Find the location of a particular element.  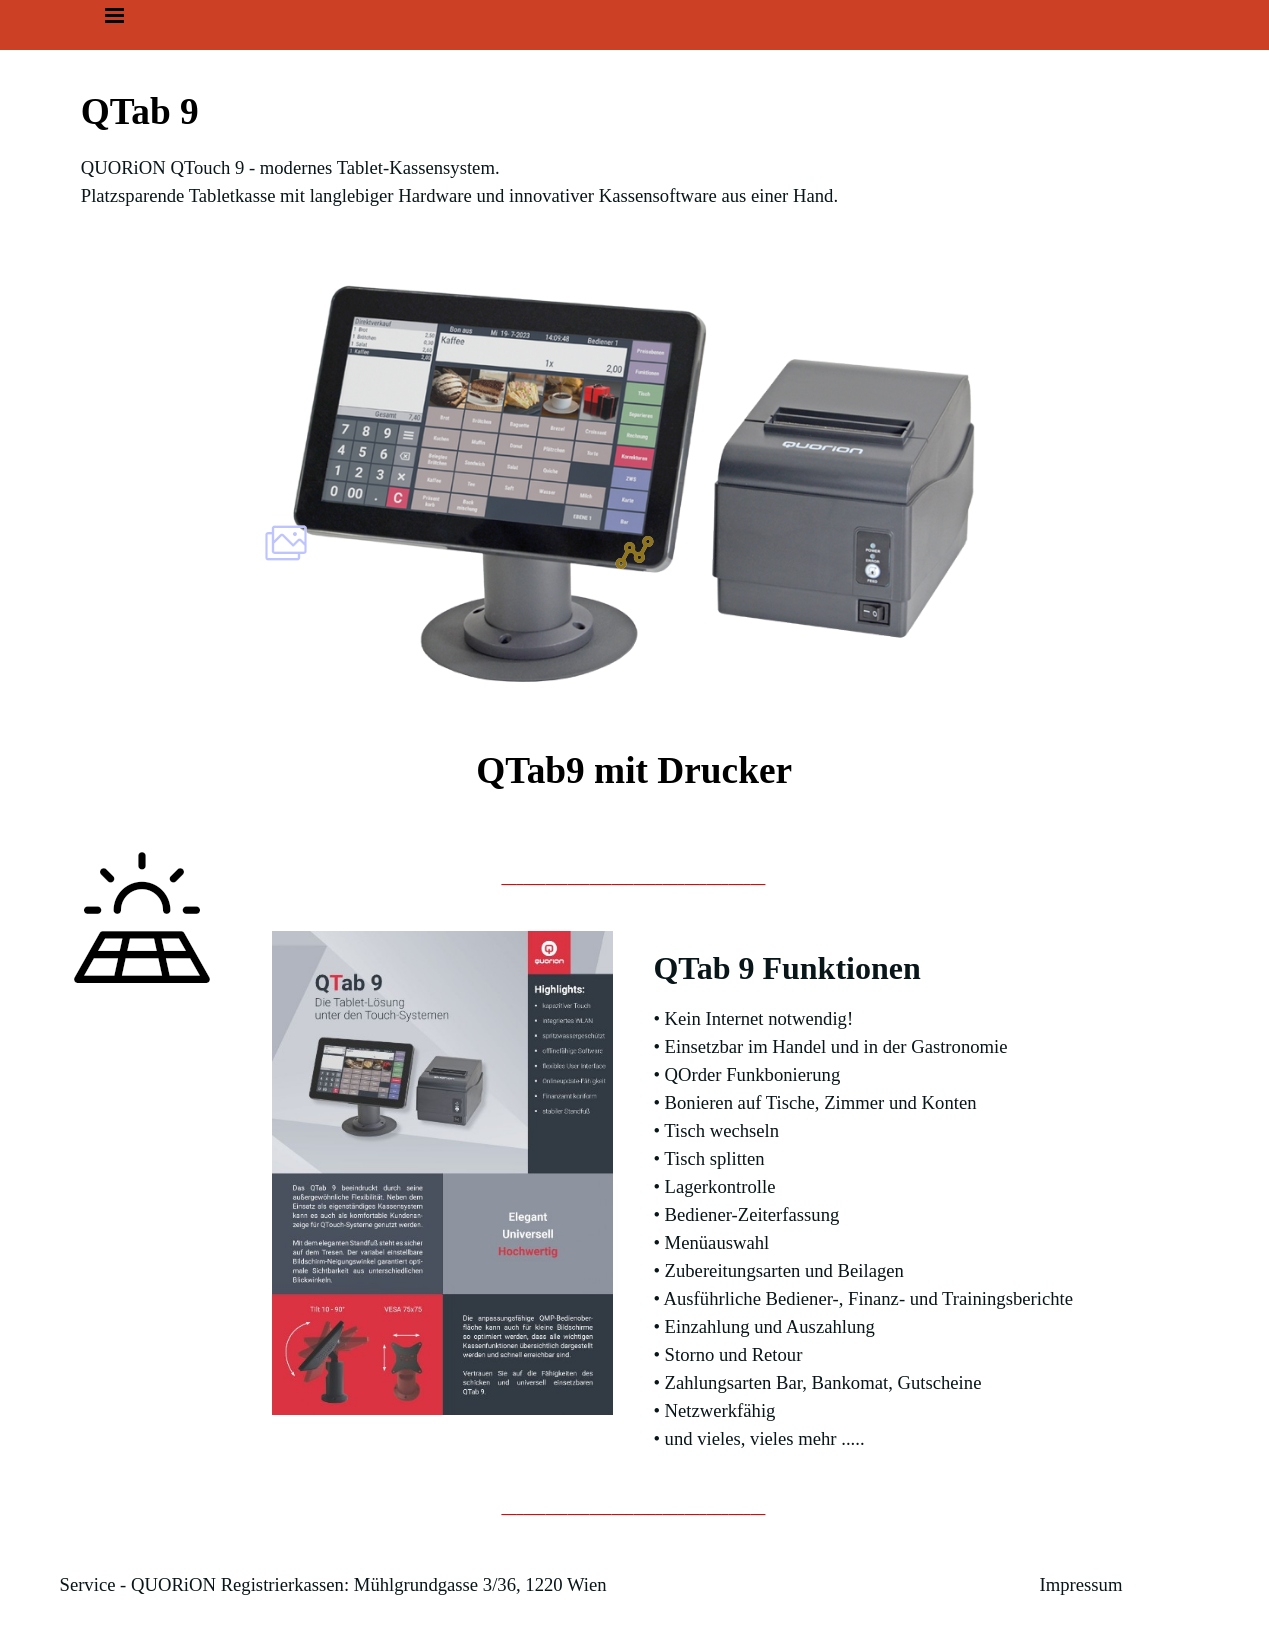

view connected data points or nodes is located at coordinates (634, 552).